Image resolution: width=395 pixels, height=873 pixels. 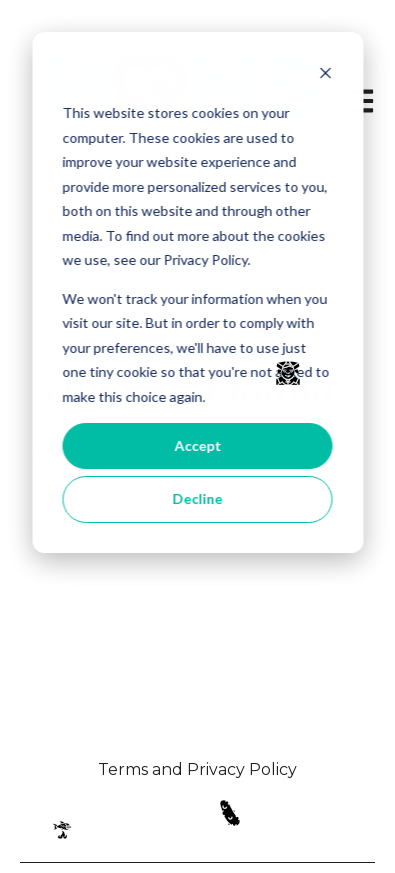 What do you see at coordinates (288, 373) in the screenshot?
I see `select nun character or avatar` at bounding box center [288, 373].